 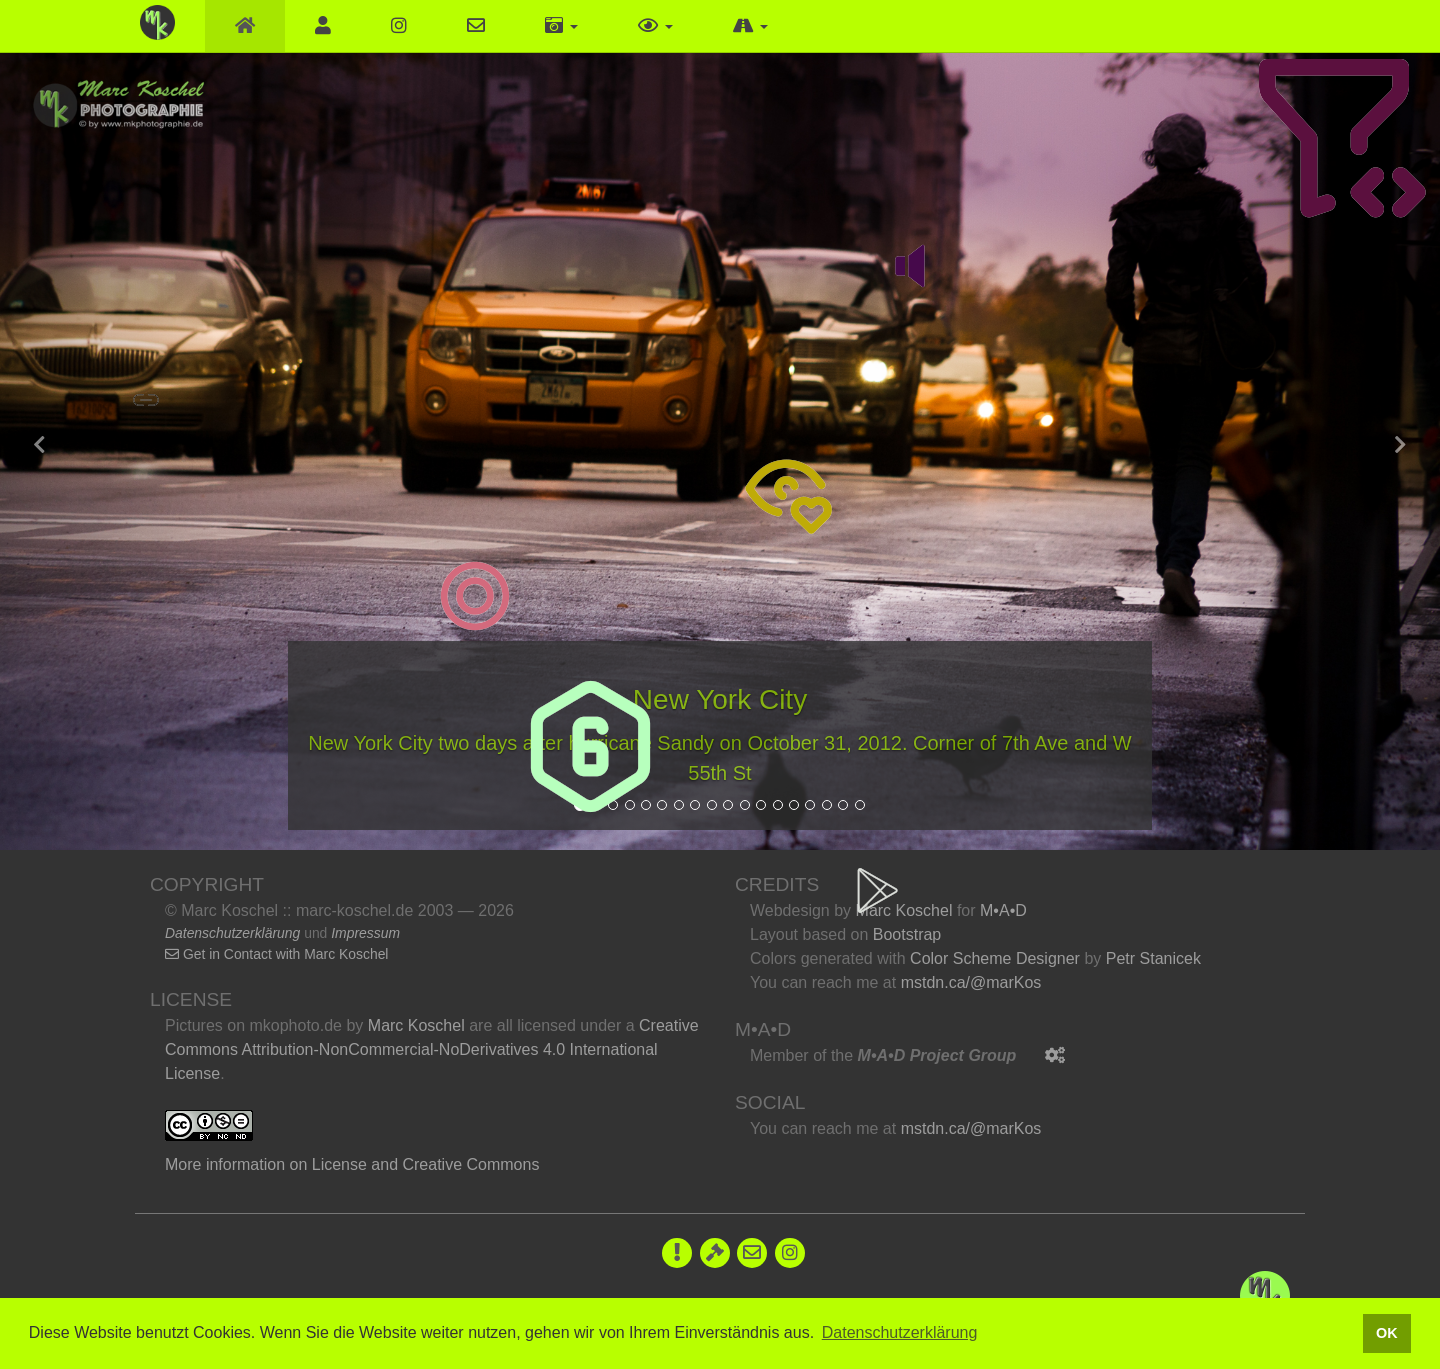 What do you see at coordinates (873, 890) in the screenshot?
I see `open google play store` at bounding box center [873, 890].